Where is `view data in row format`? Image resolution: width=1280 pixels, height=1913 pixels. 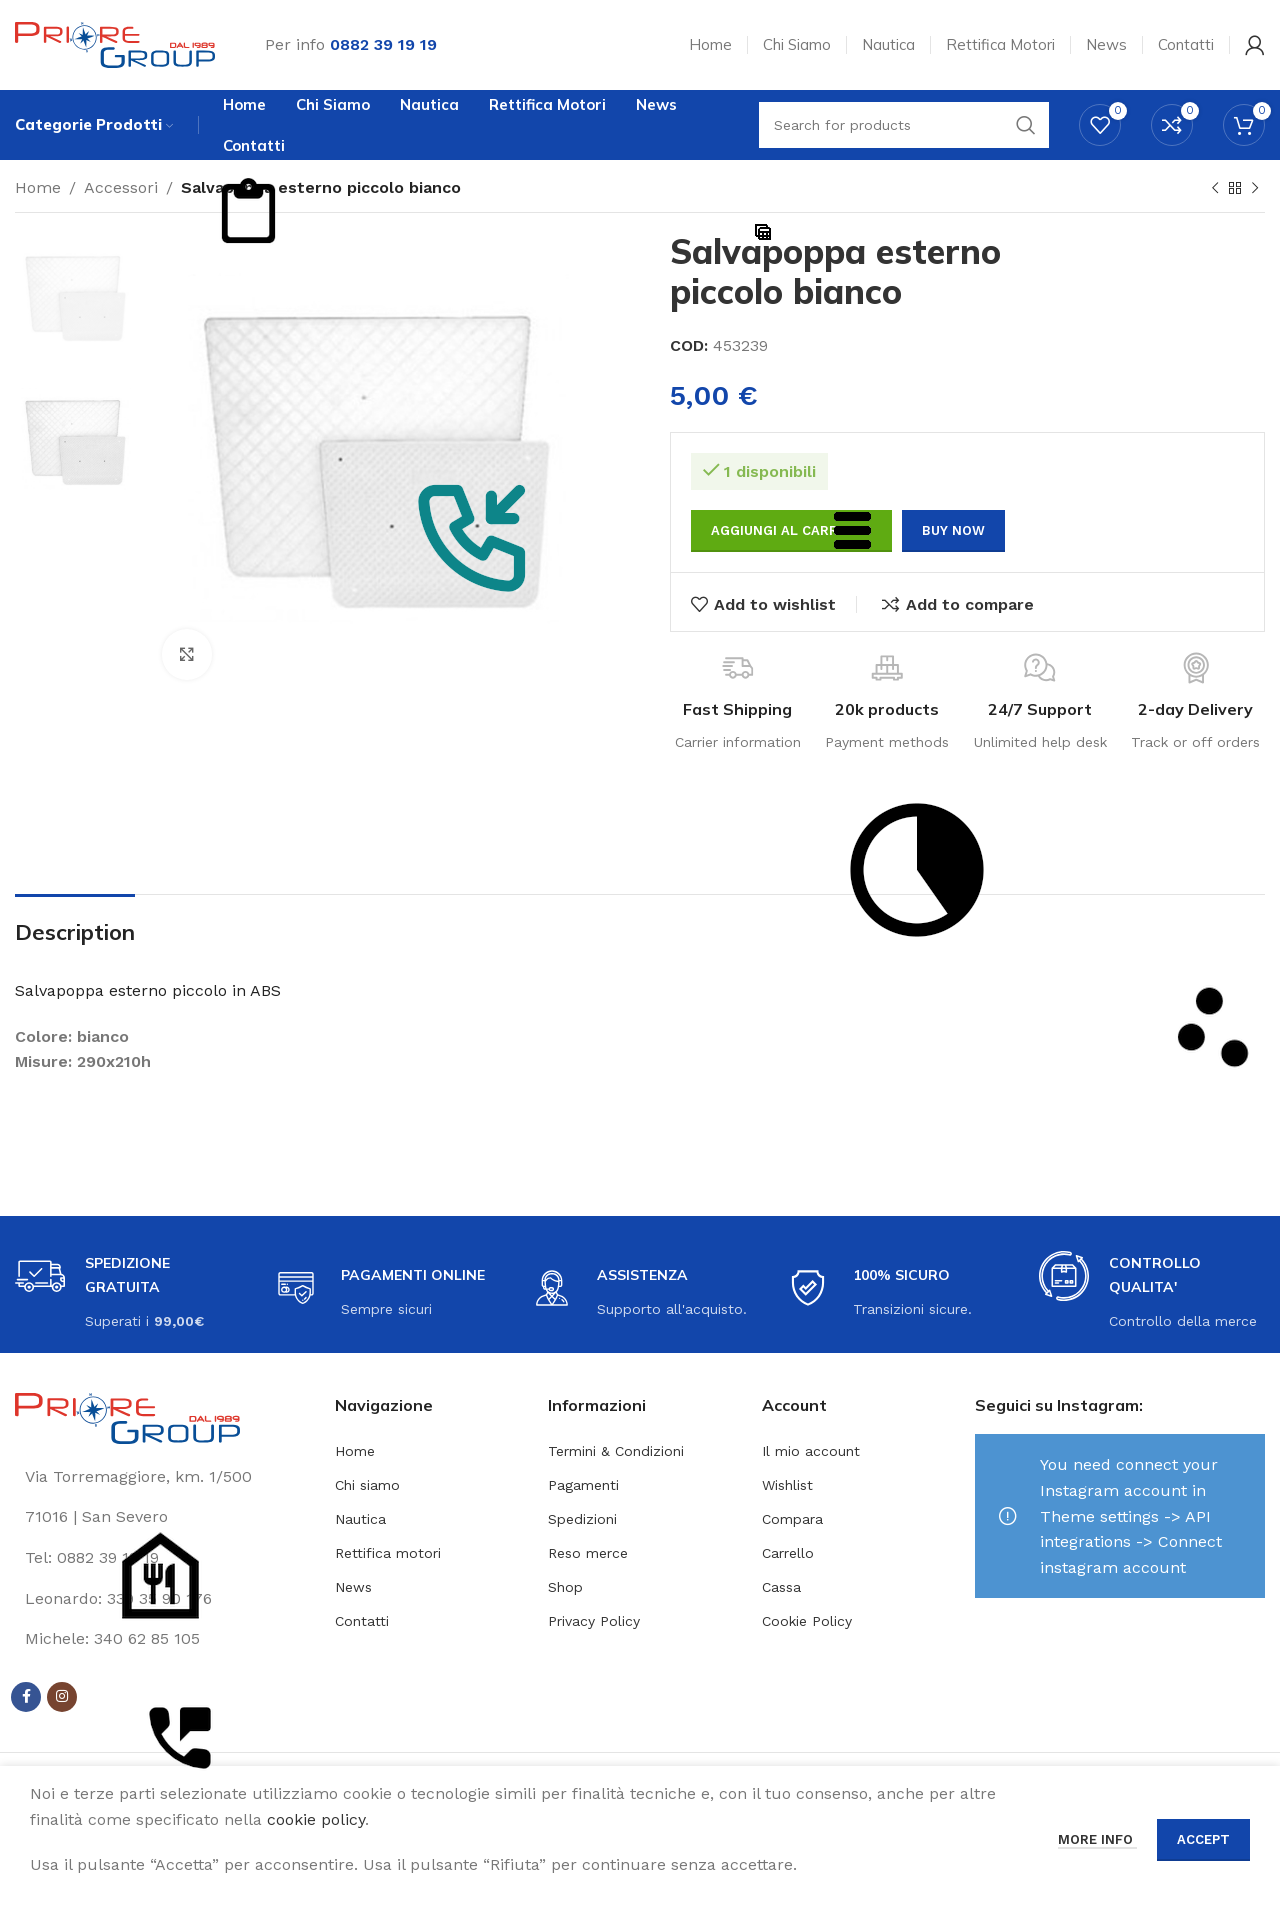
view data in row format is located at coordinates (852, 530).